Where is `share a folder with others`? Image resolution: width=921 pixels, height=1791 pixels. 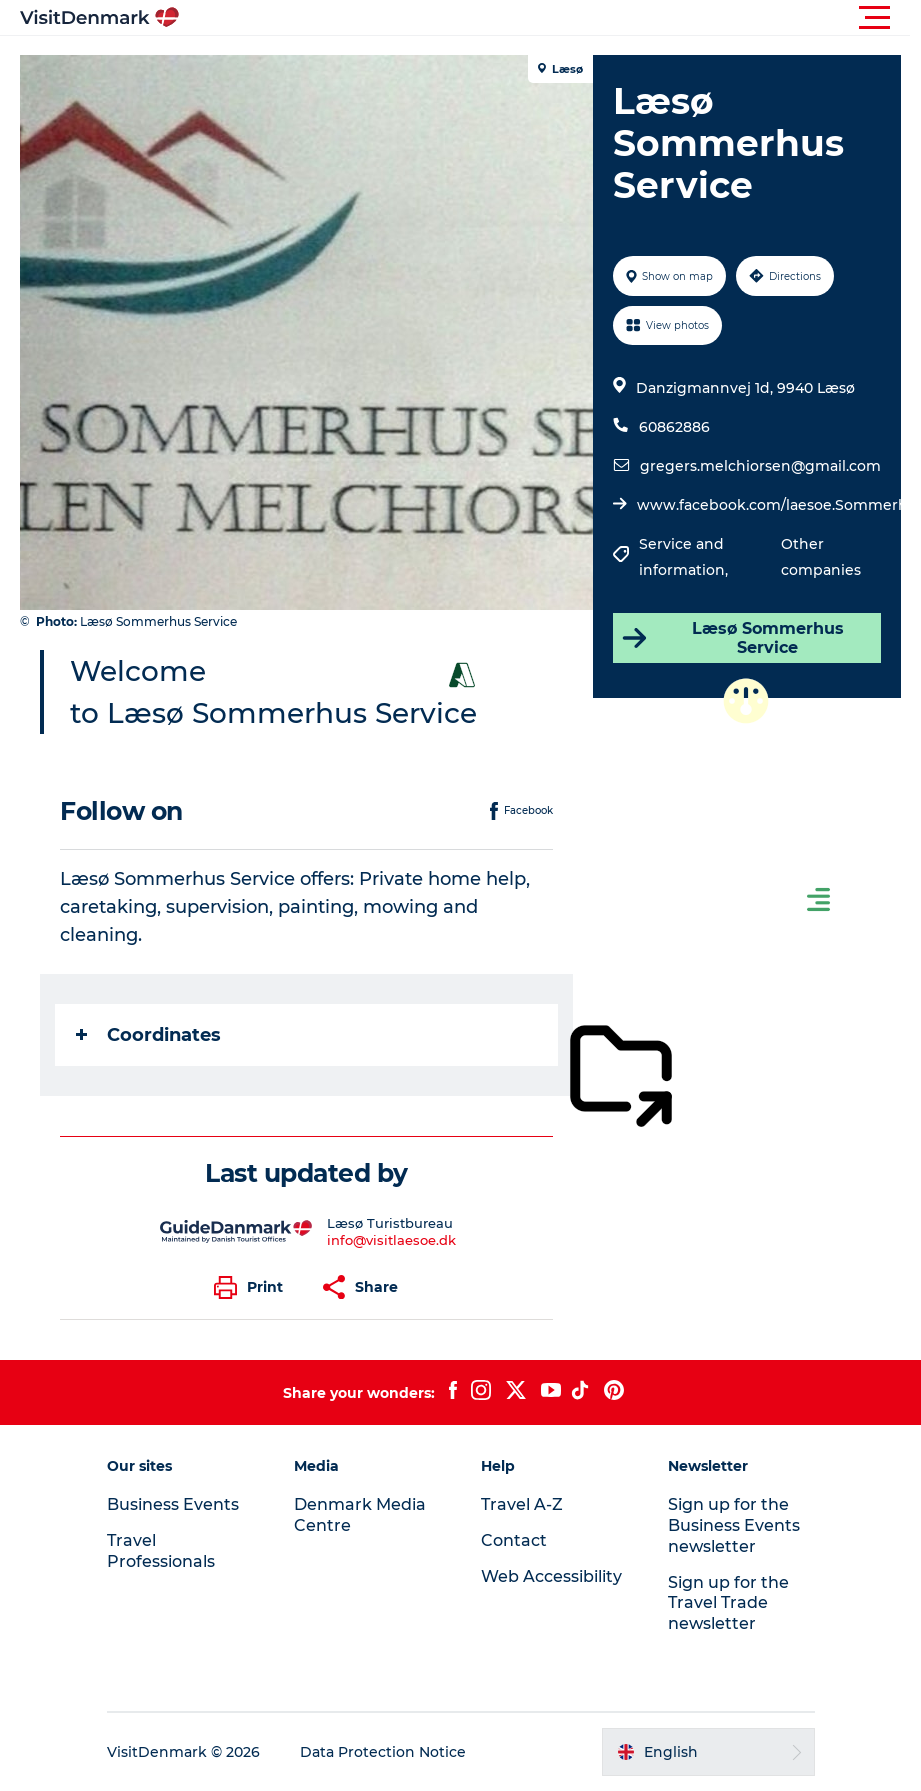 share a folder with others is located at coordinates (621, 1071).